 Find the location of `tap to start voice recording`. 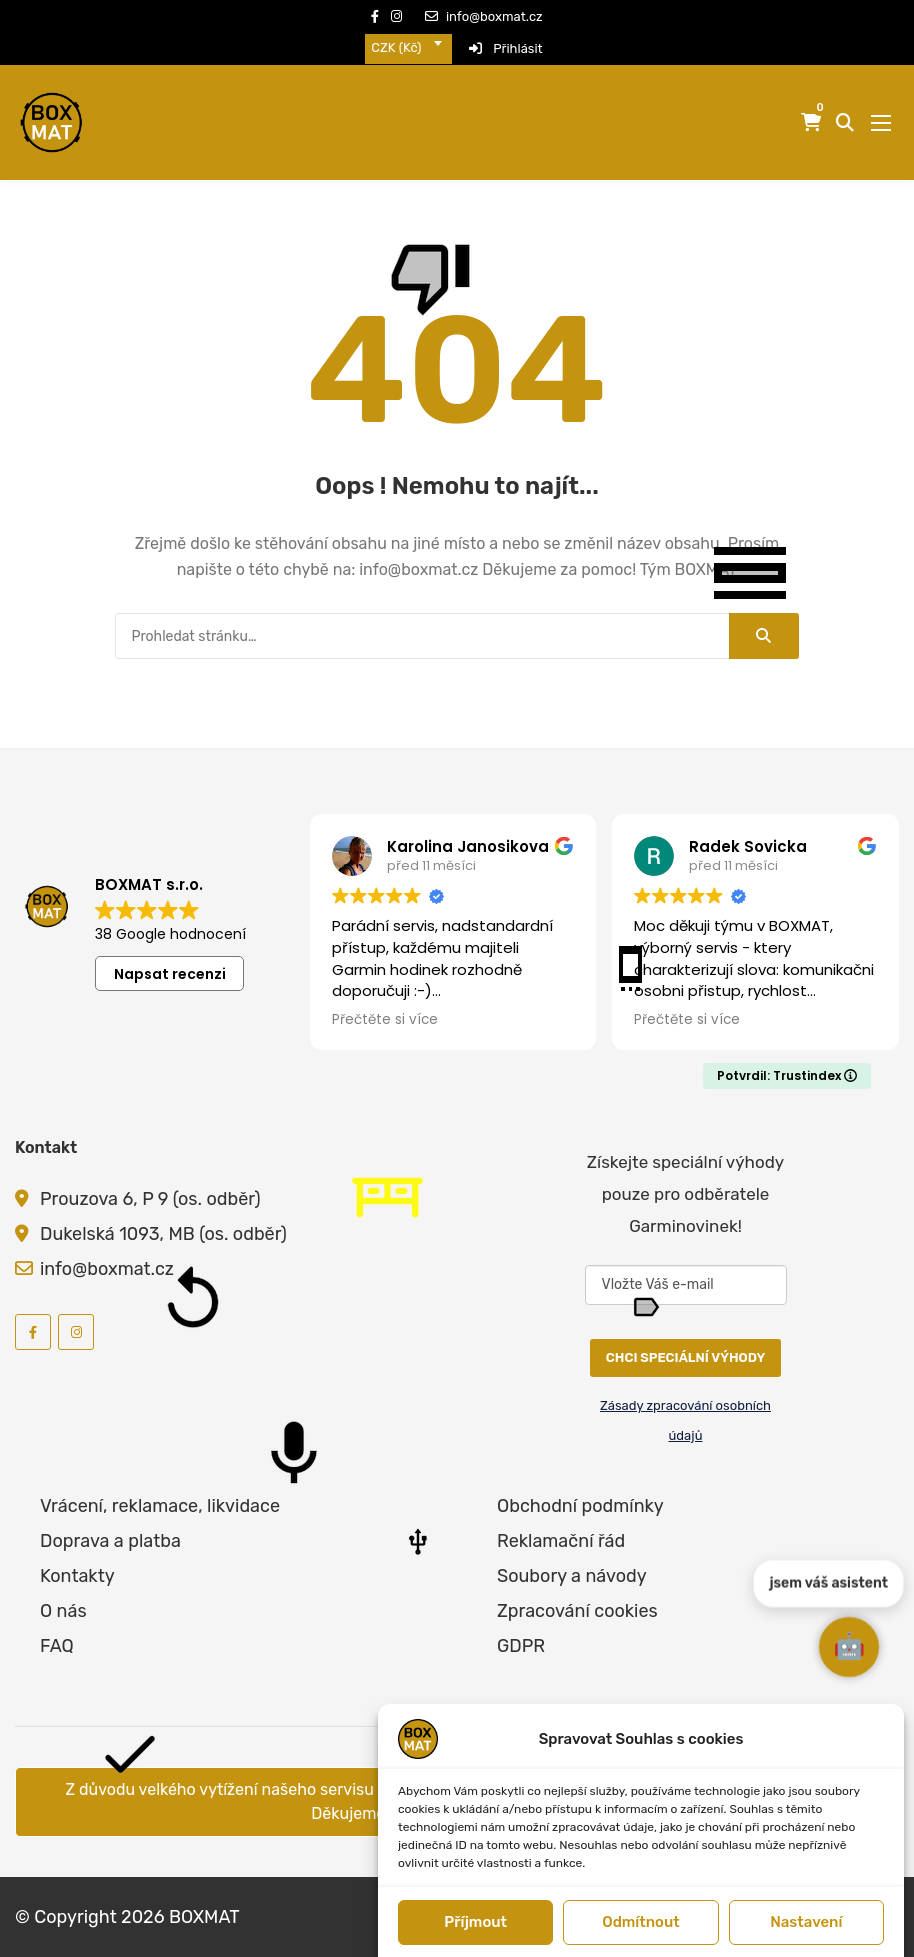

tap to start voice recording is located at coordinates (294, 1454).